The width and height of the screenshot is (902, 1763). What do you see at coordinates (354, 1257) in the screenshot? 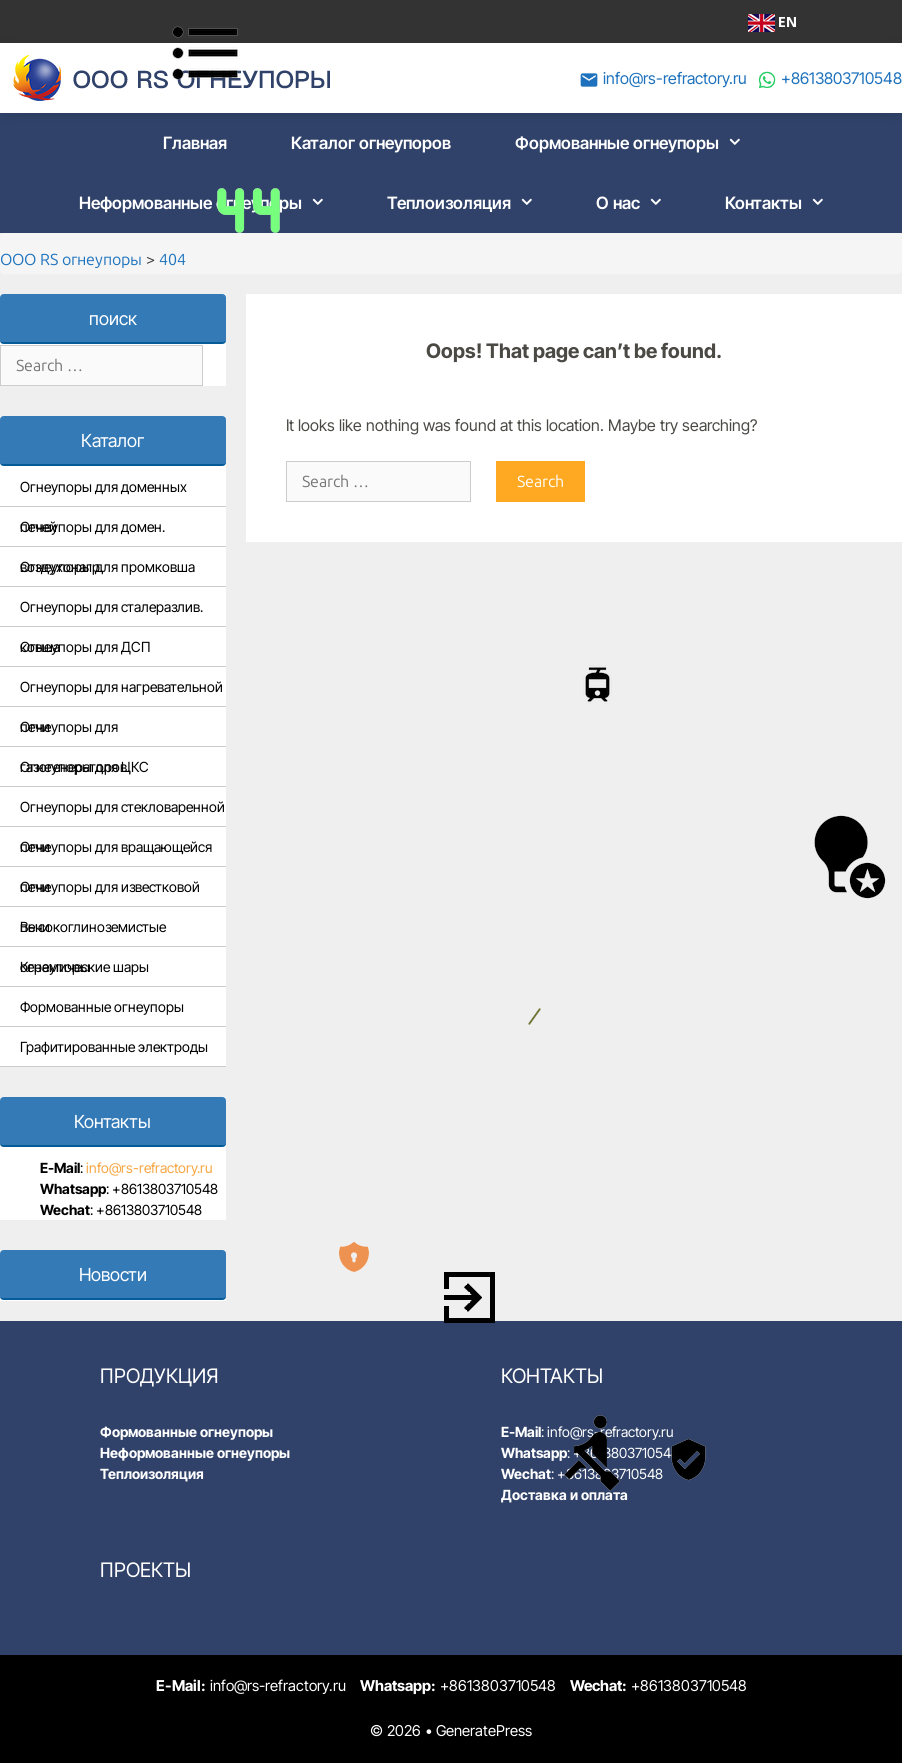
I see `access security or privacy settings` at bounding box center [354, 1257].